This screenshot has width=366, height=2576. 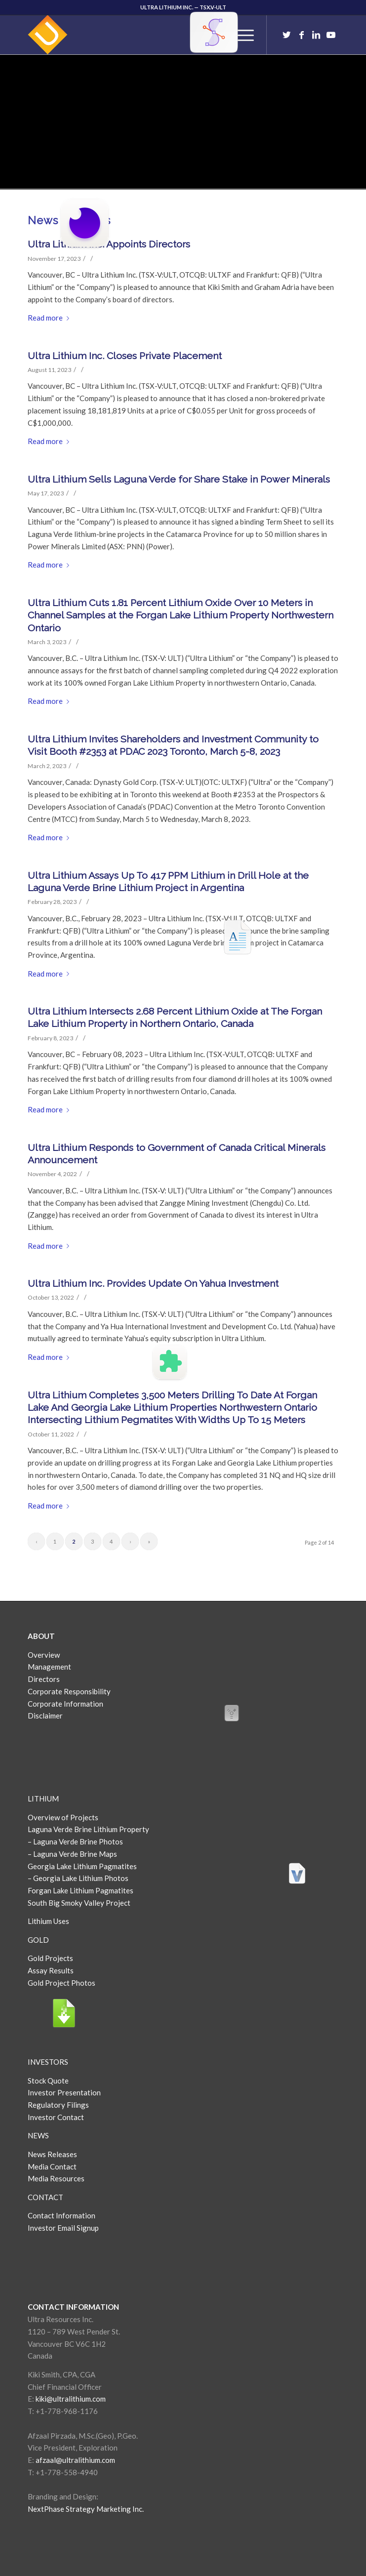 What do you see at coordinates (297, 1873) in the screenshot?
I see `a v programming language source file` at bounding box center [297, 1873].